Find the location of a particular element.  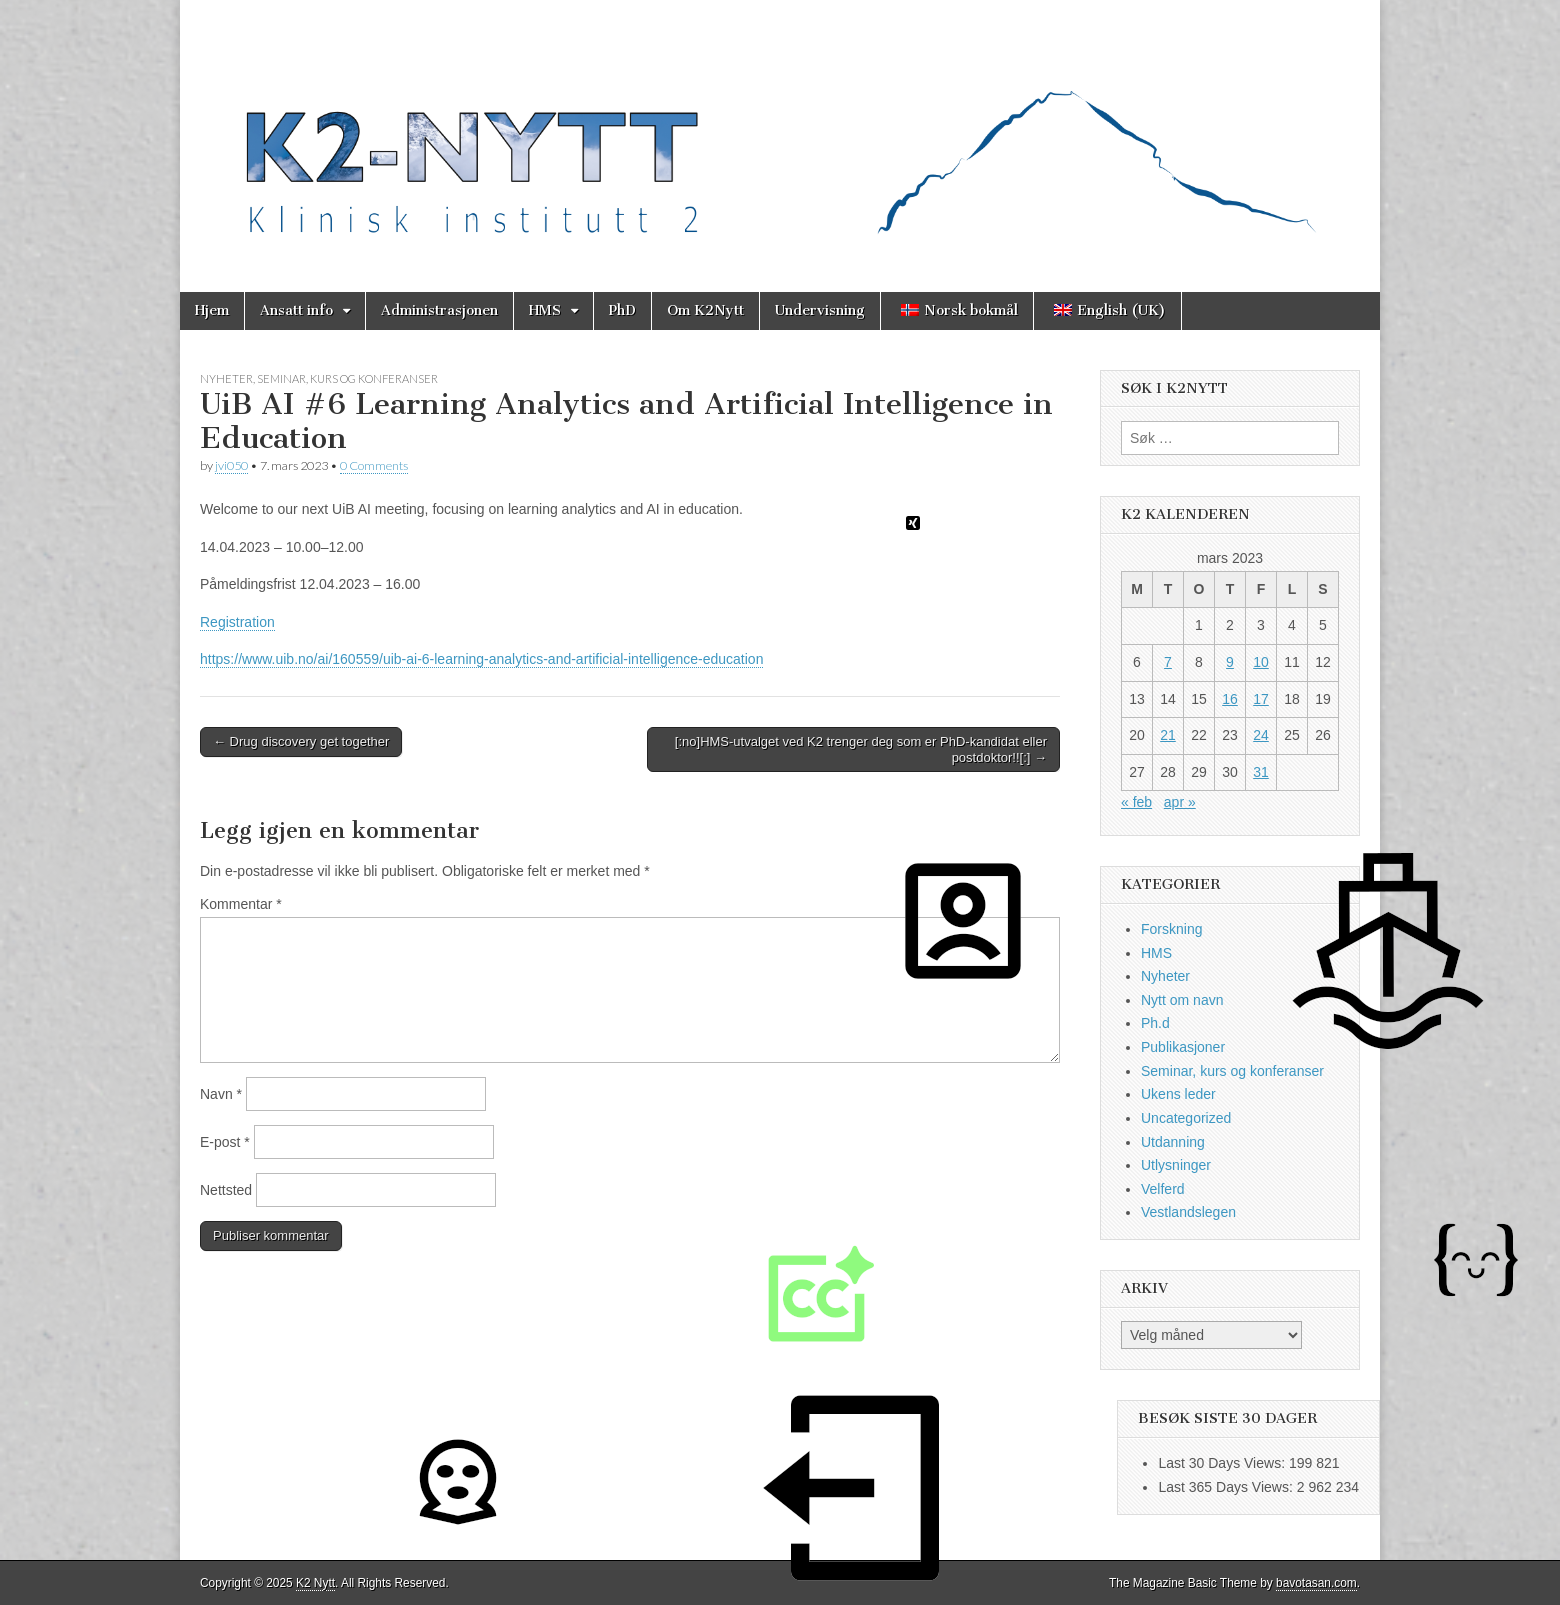

ImprovMX email forwarding service logo is located at coordinates (1388, 951).